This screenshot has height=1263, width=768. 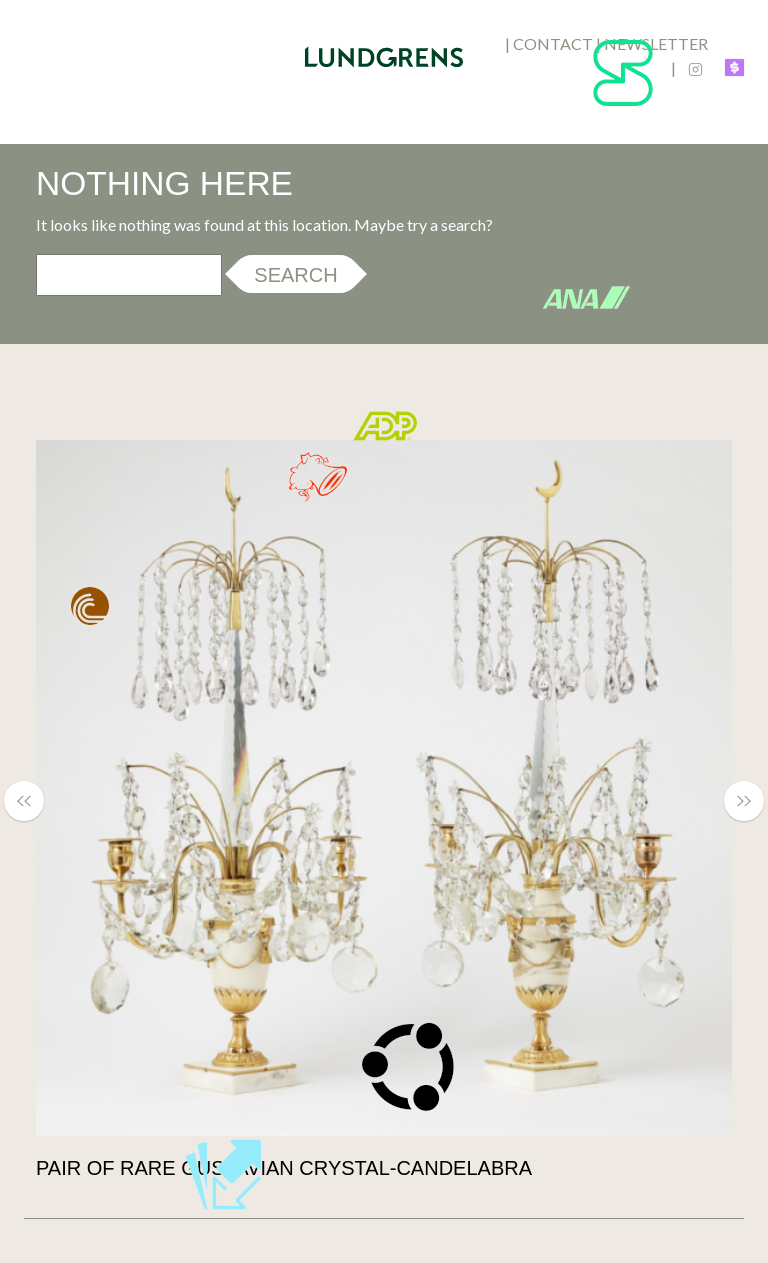 What do you see at coordinates (318, 477) in the screenshot?
I see `snort network intrusion detection system logo` at bounding box center [318, 477].